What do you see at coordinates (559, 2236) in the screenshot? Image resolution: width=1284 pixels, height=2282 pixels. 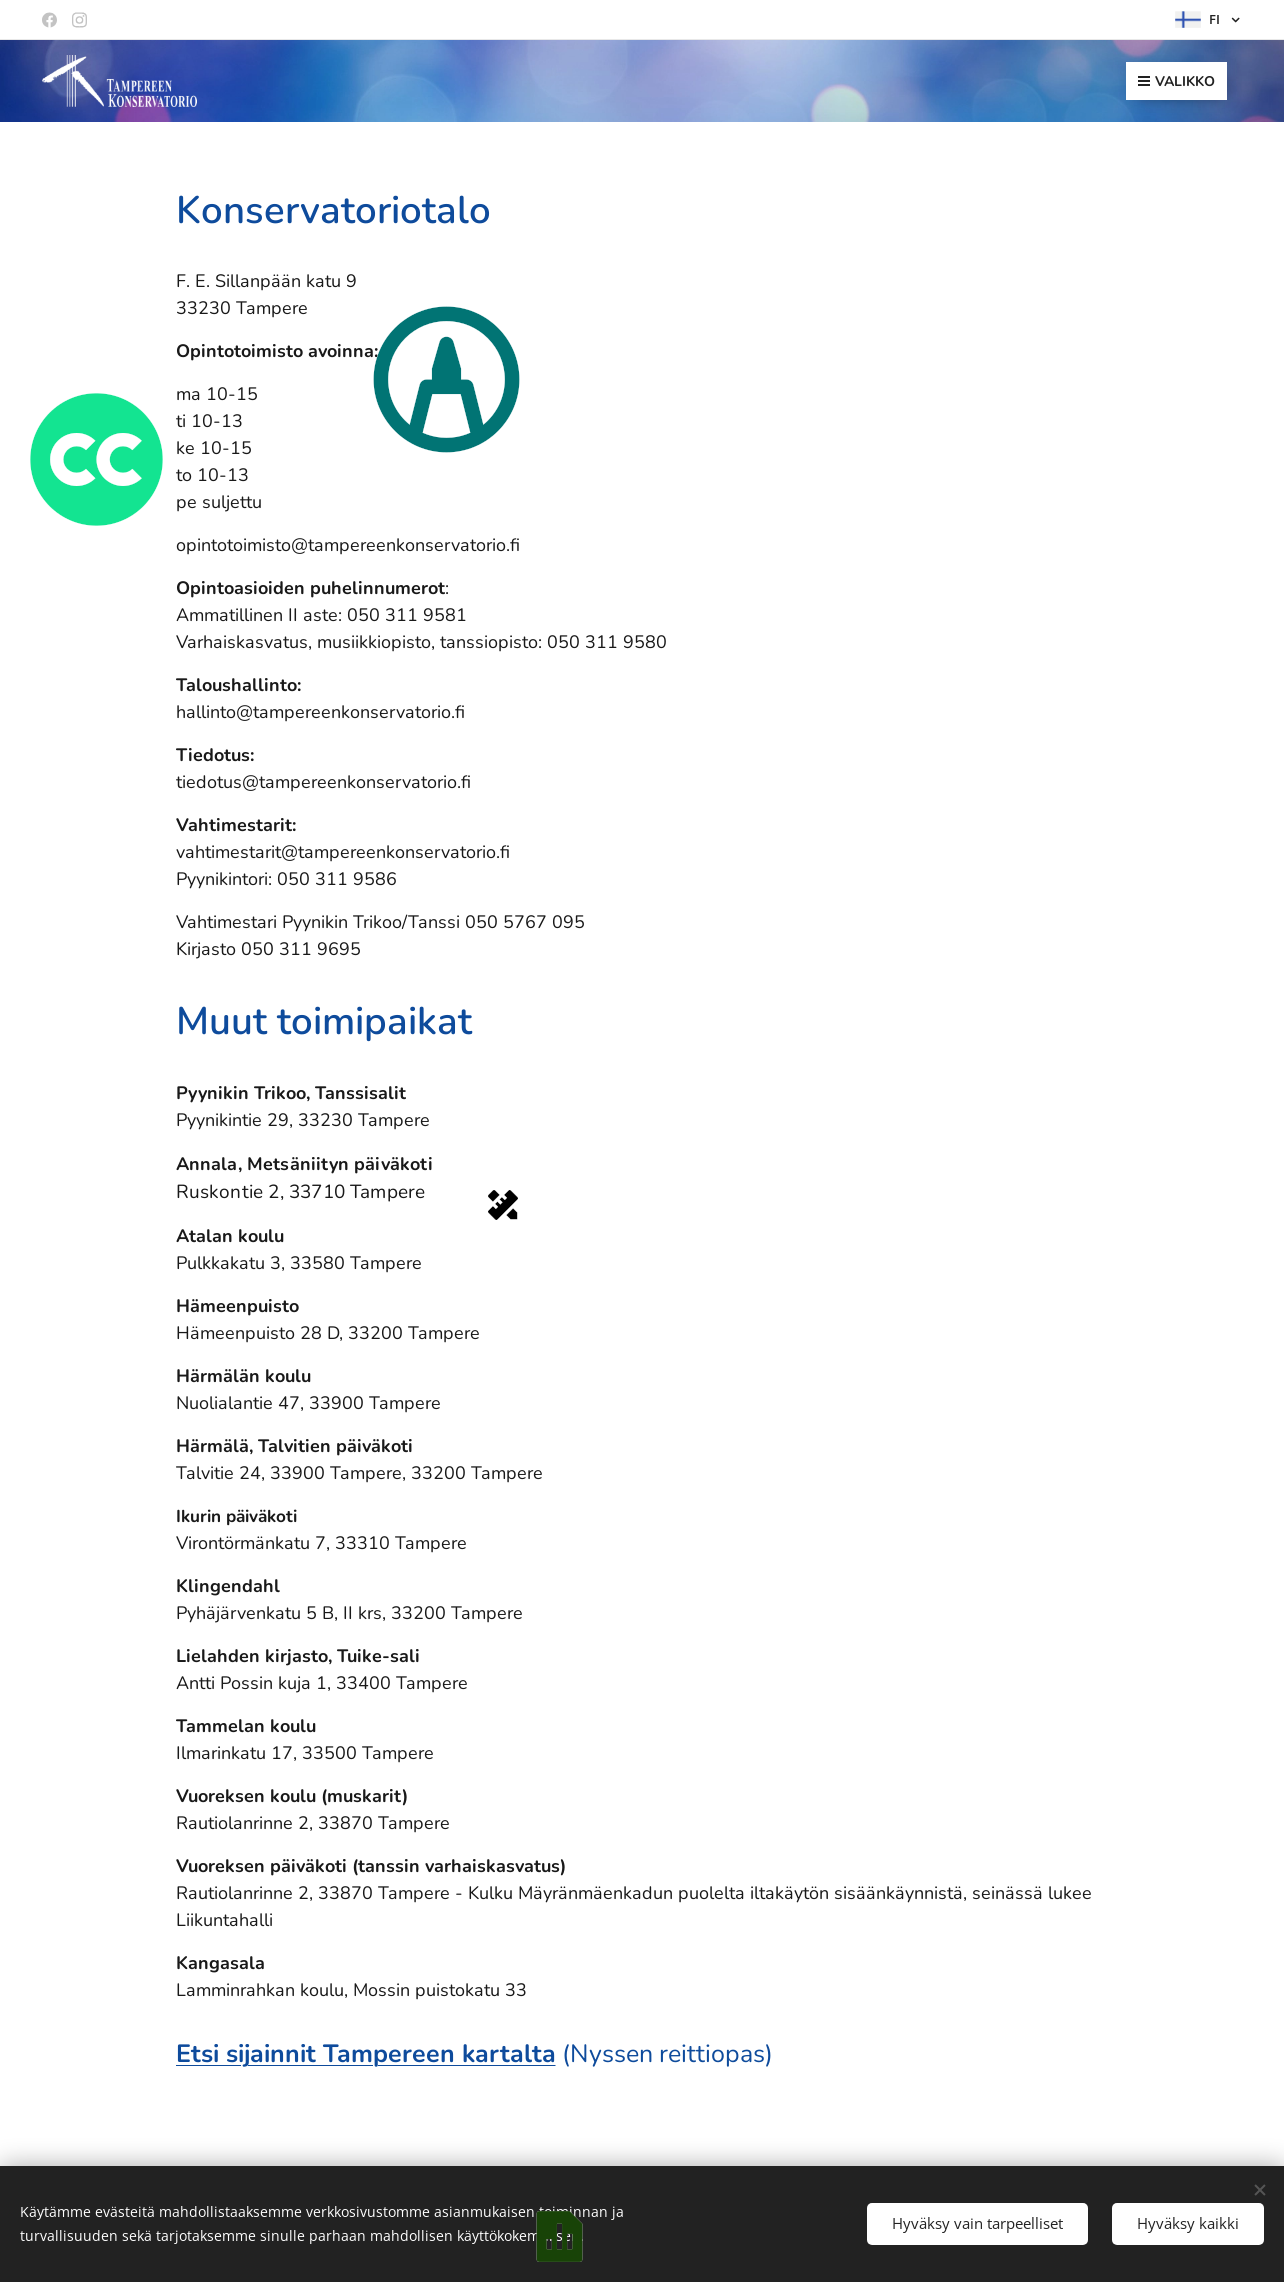 I see `view document with chart data` at bounding box center [559, 2236].